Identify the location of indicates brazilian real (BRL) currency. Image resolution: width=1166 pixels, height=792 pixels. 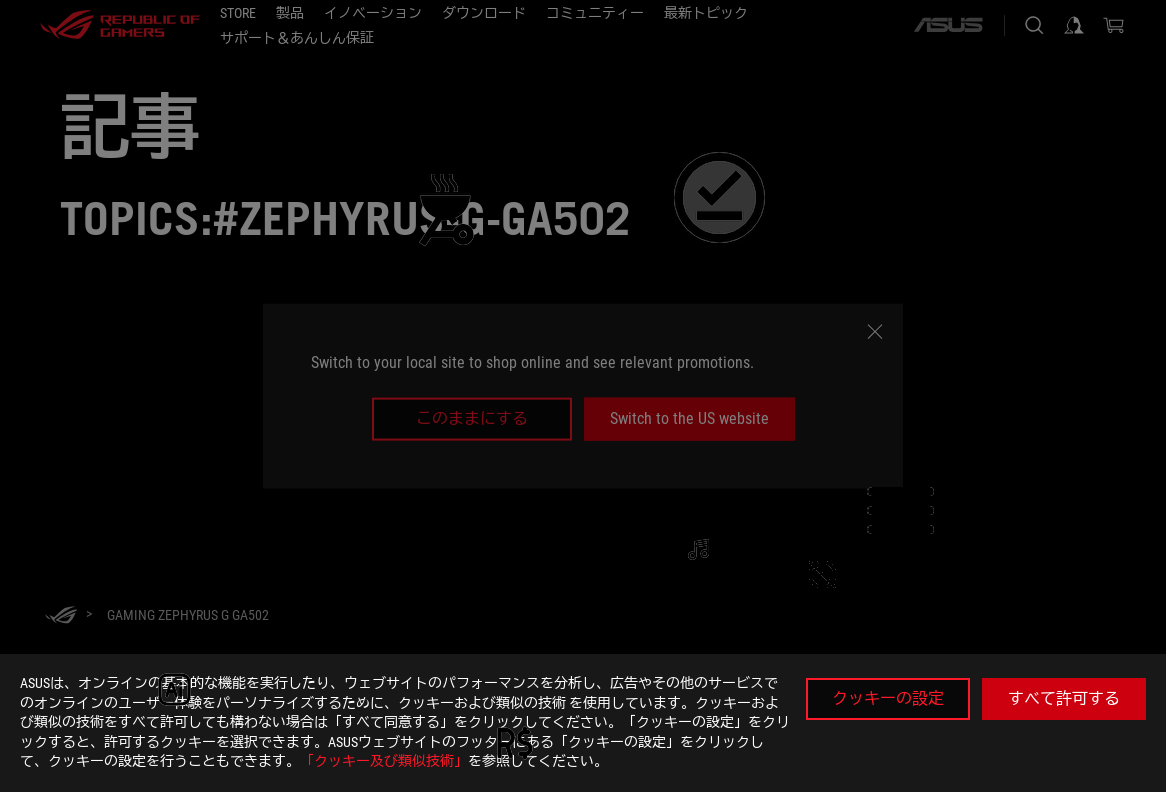
(515, 743).